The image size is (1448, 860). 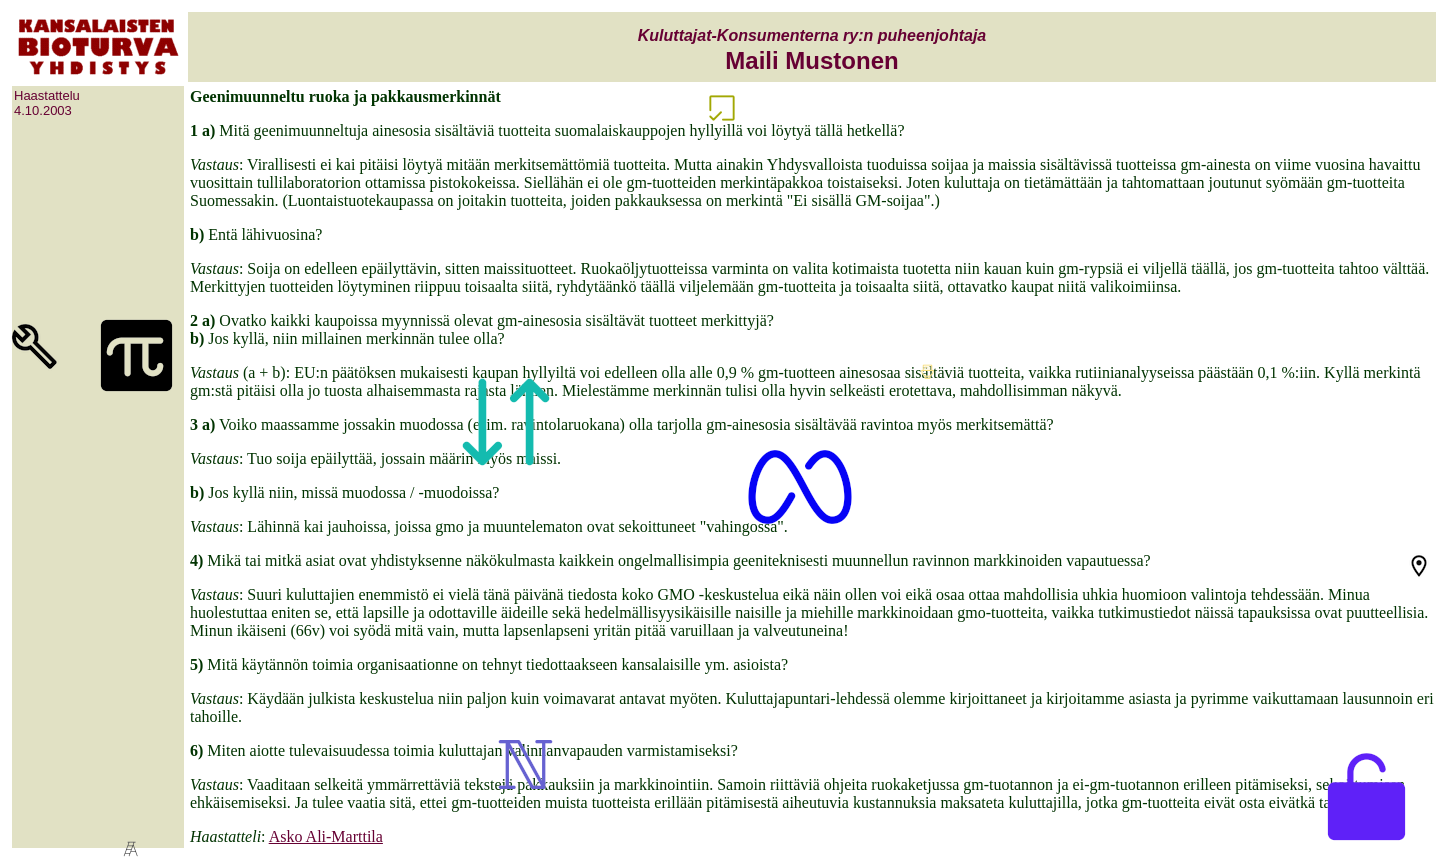 What do you see at coordinates (525, 764) in the screenshot?
I see `open notion app` at bounding box center [525, 764].